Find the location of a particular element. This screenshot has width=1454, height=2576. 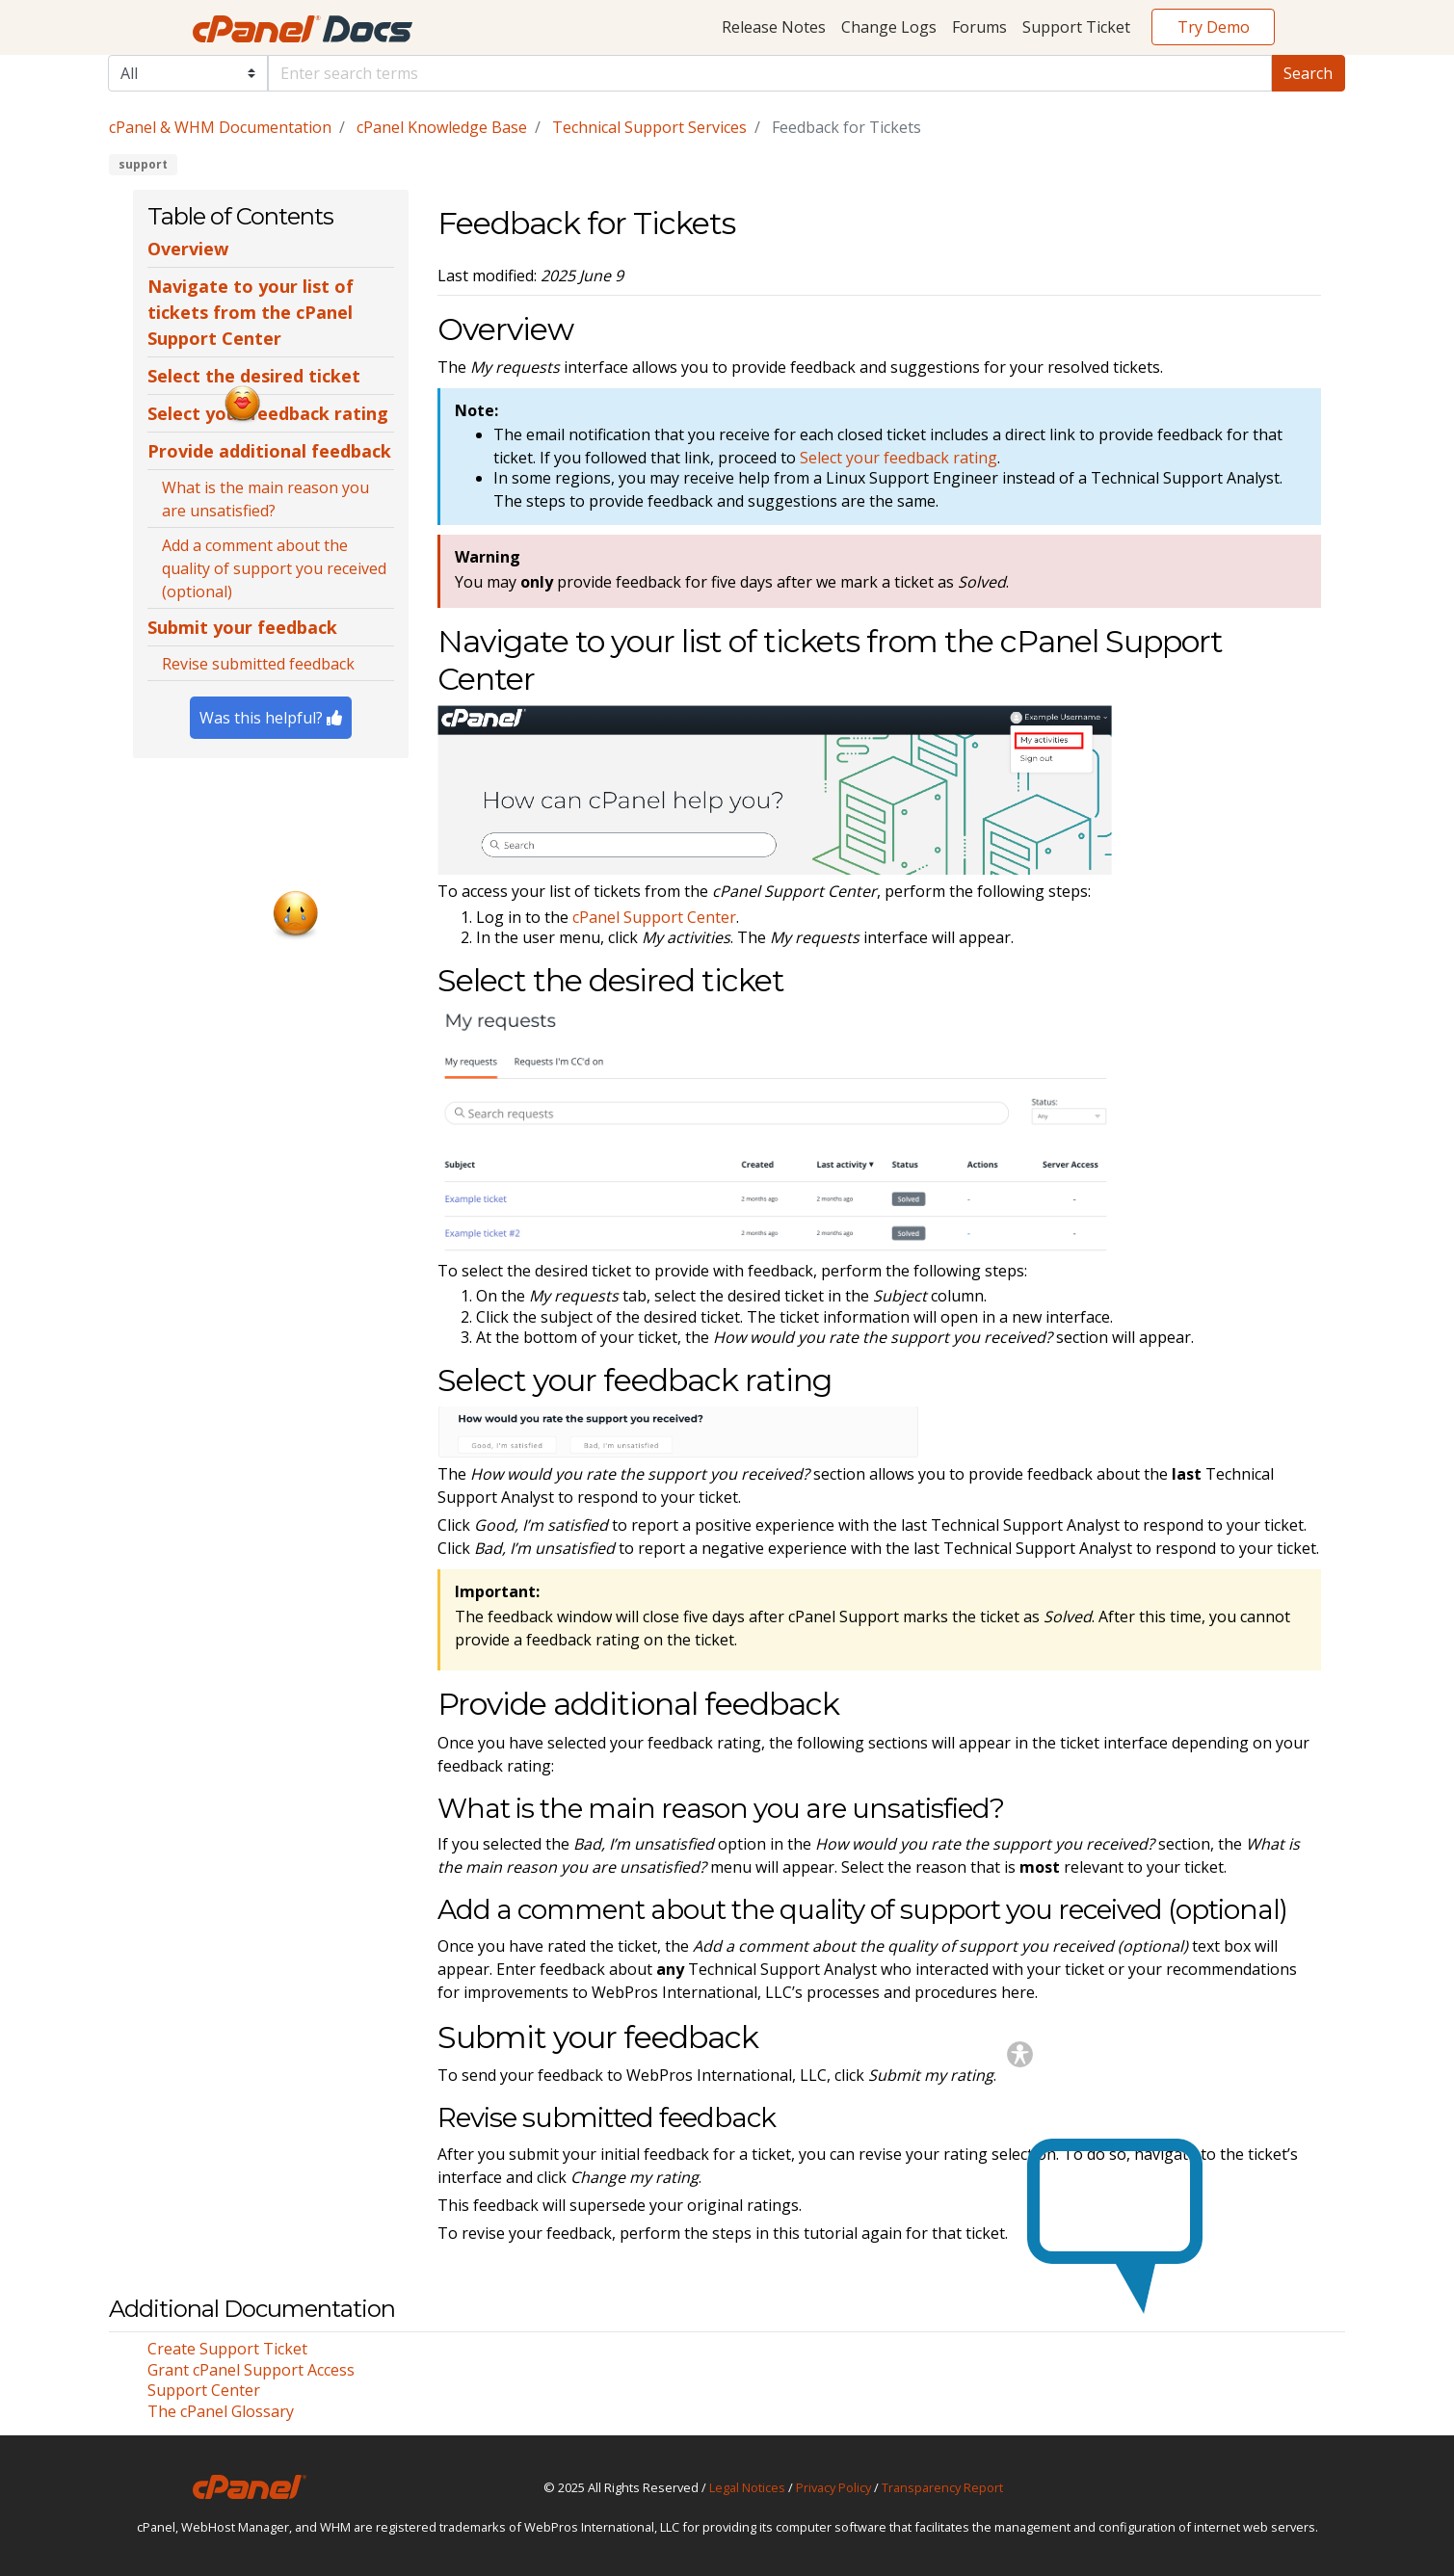

send a kiss emoji in chat is located at coordinates (243, 404).